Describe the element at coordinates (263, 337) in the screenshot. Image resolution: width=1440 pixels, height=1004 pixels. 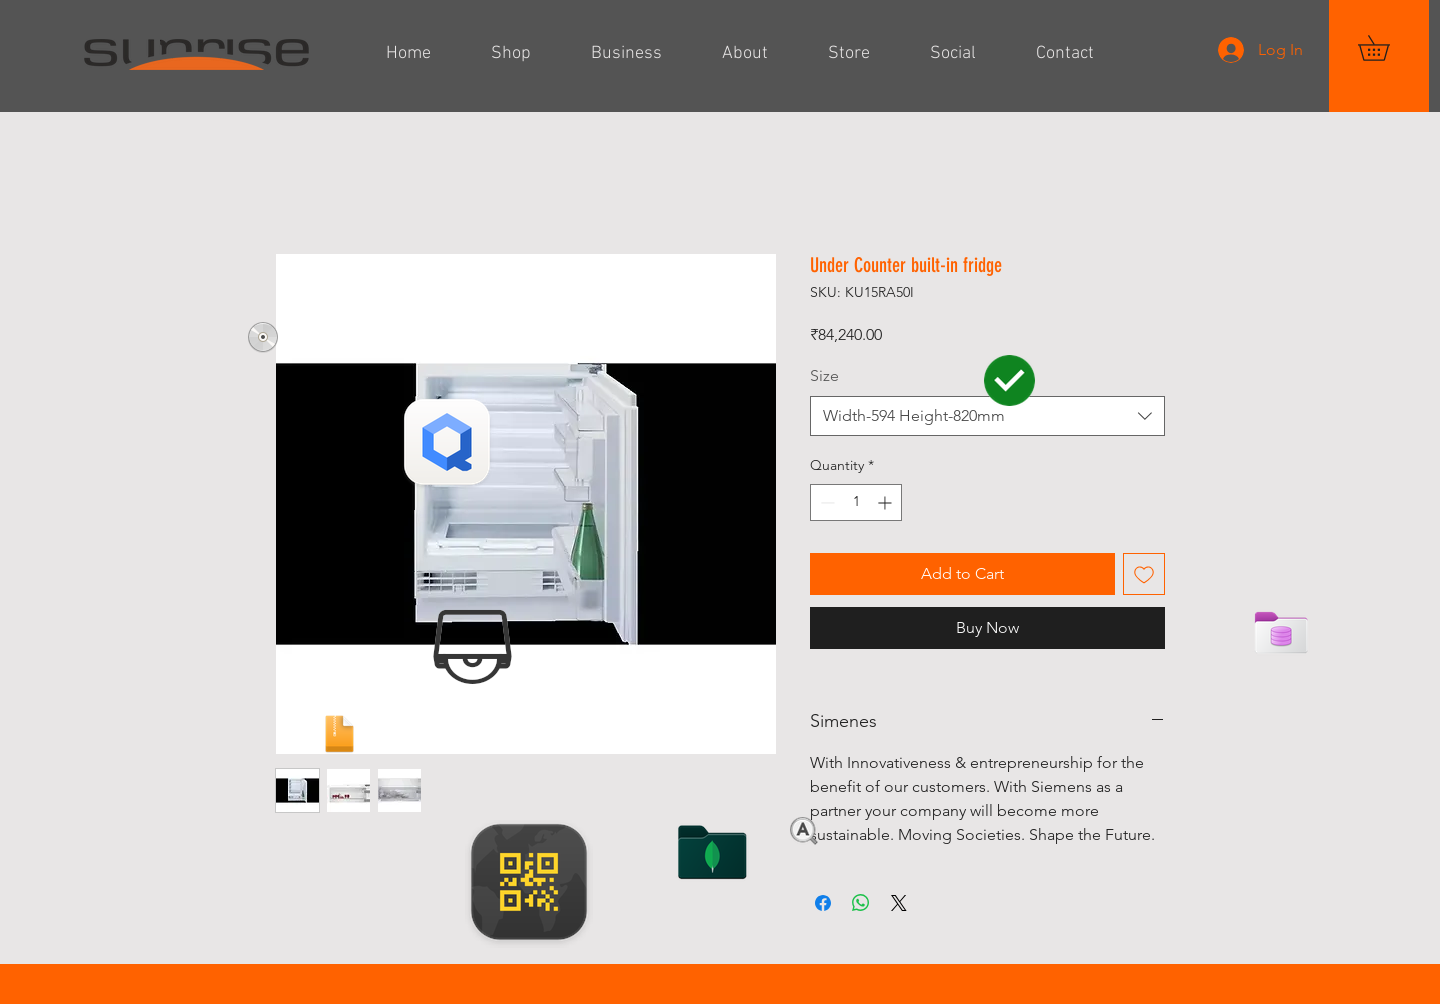
I see `indicates a CD/DVD drive or optical media device` at that location.